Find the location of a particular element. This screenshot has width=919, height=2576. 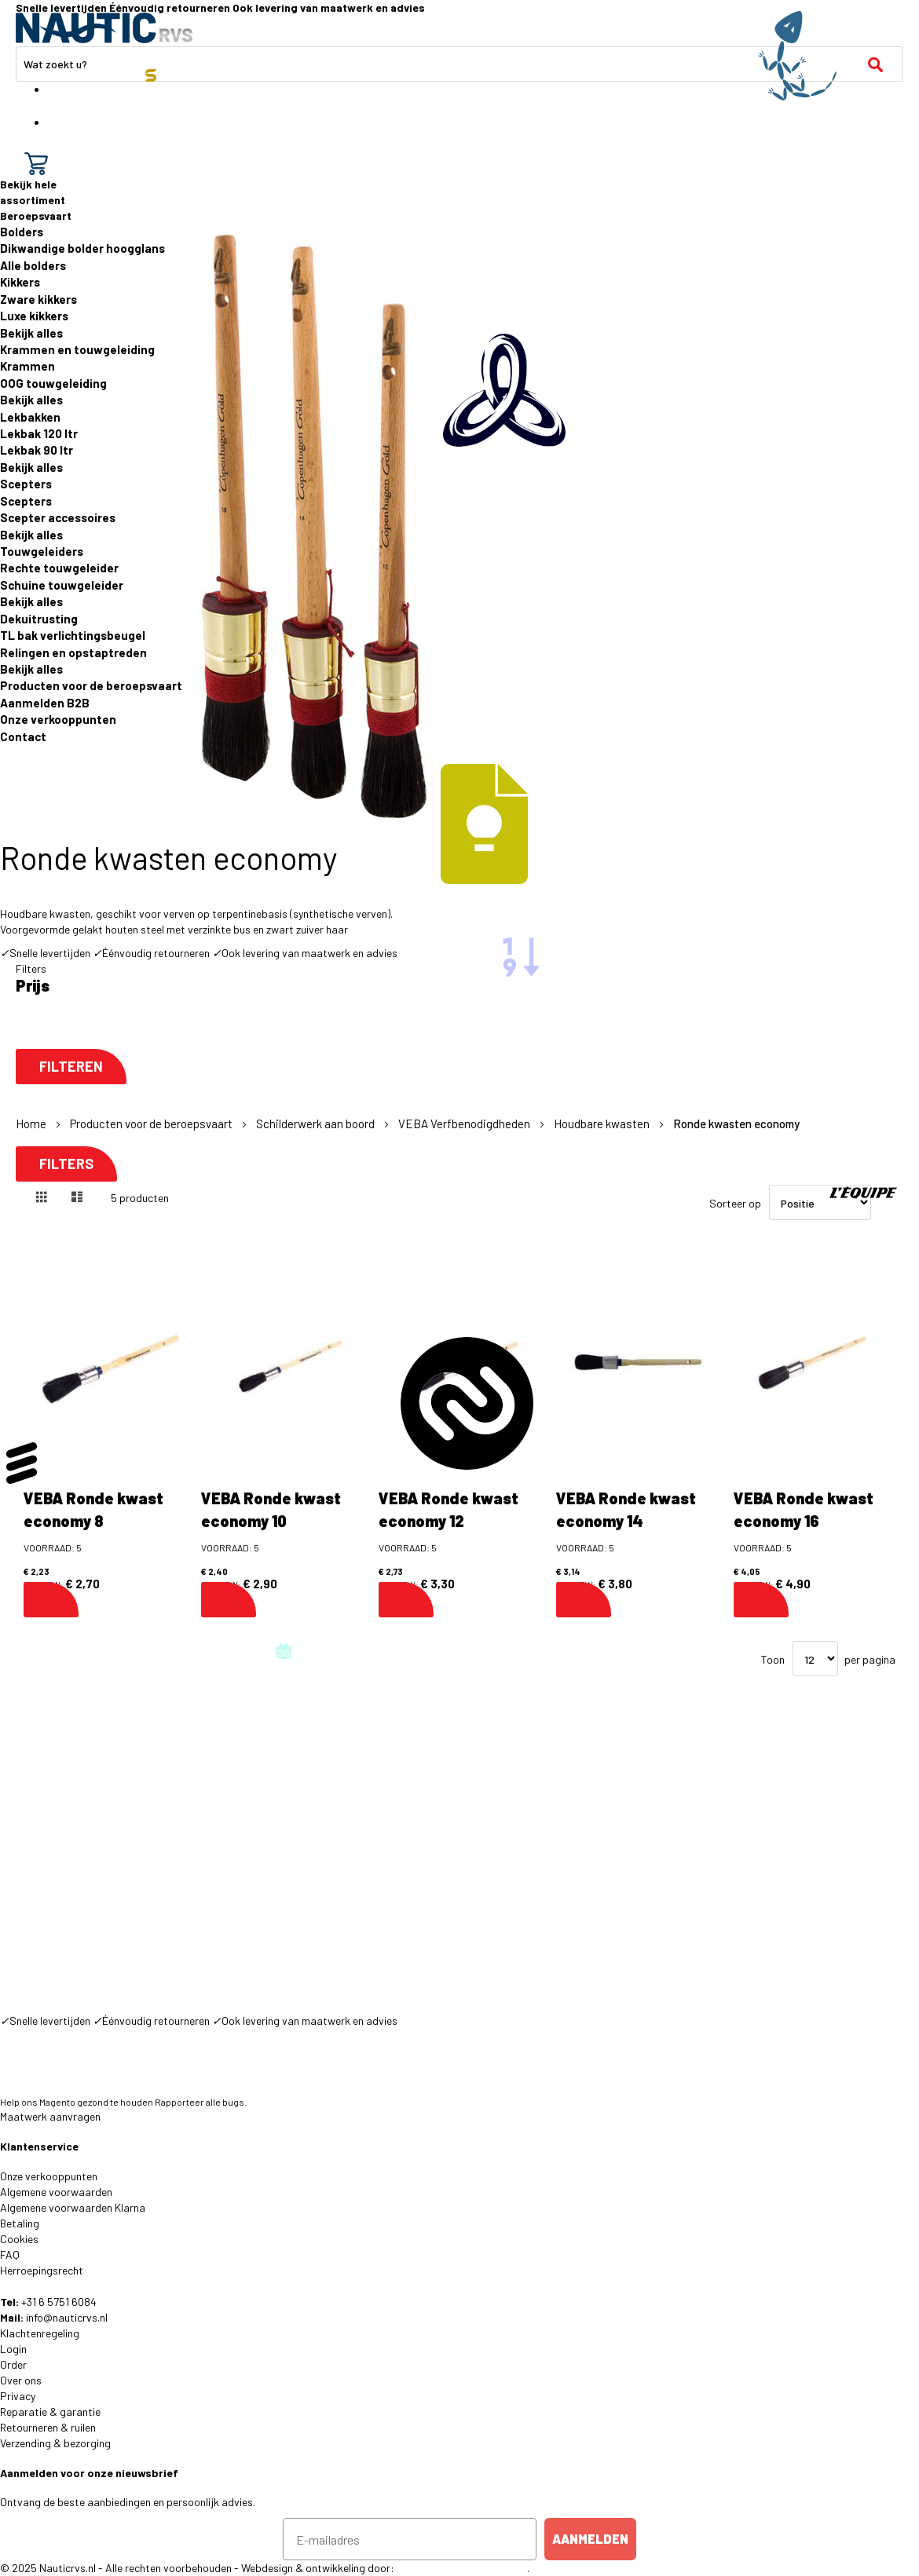

treyarch game studio logo is located at coordinates (504, 390).